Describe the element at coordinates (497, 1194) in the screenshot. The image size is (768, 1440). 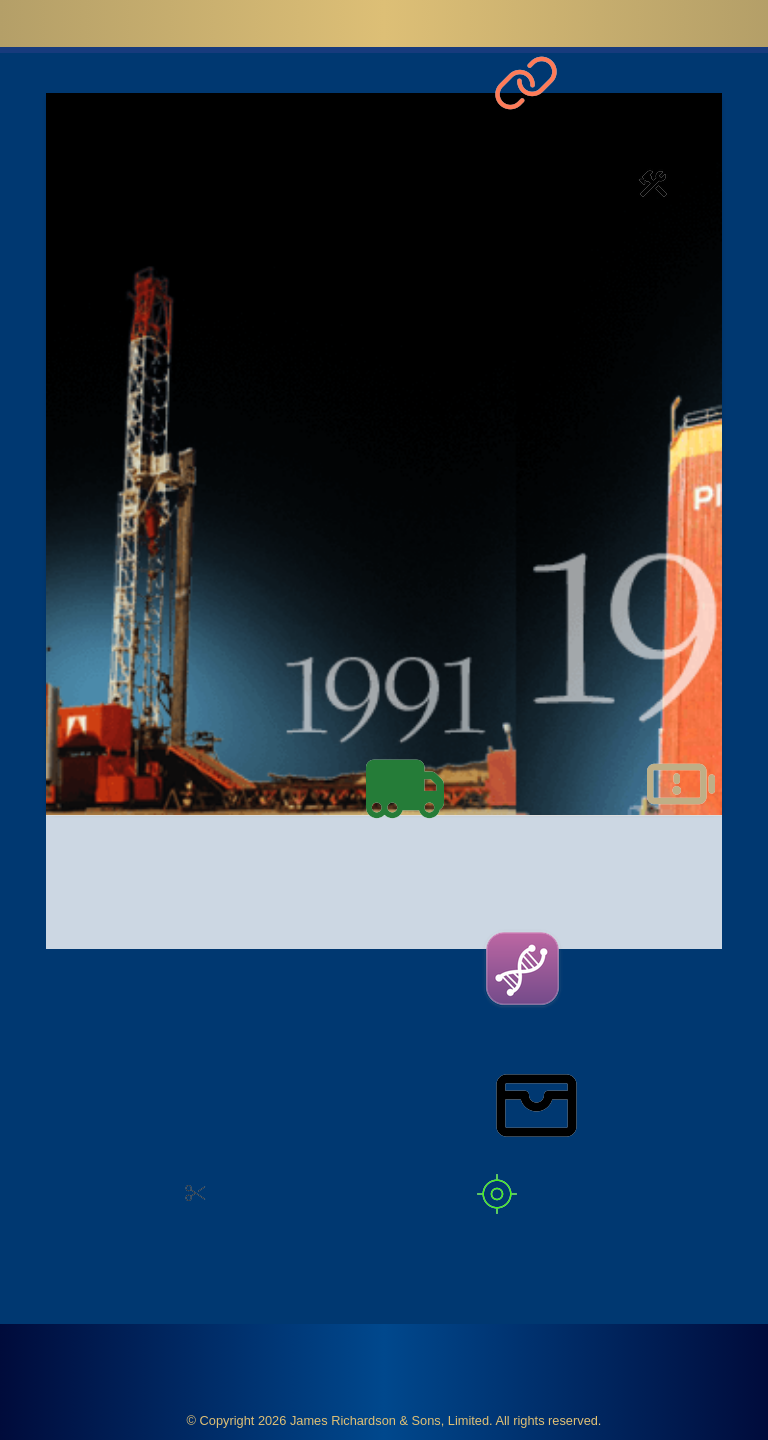
I see `center map on current location` at that location.